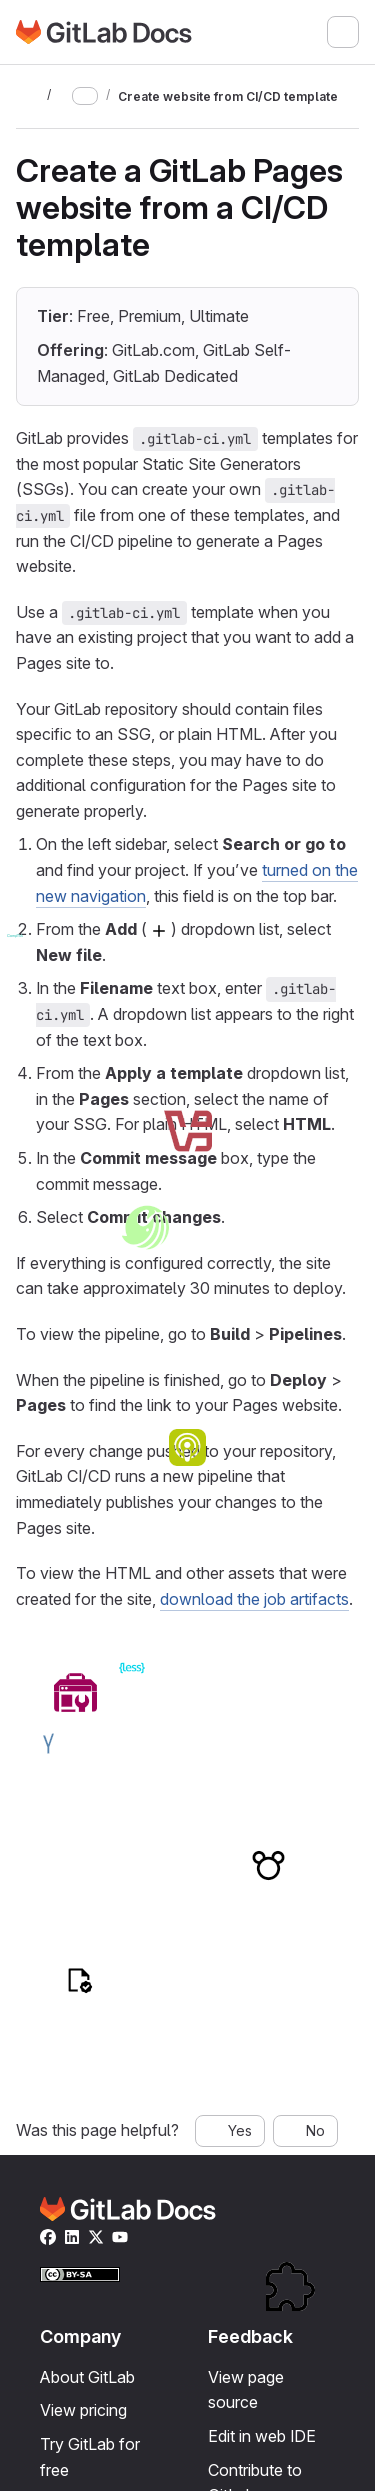 This screenshot has height=2491, width=375. What do you see at coordinates (187, 1447) in the screenshot?
I see `open apple podcasts app` at bounding box center [187, 1447].